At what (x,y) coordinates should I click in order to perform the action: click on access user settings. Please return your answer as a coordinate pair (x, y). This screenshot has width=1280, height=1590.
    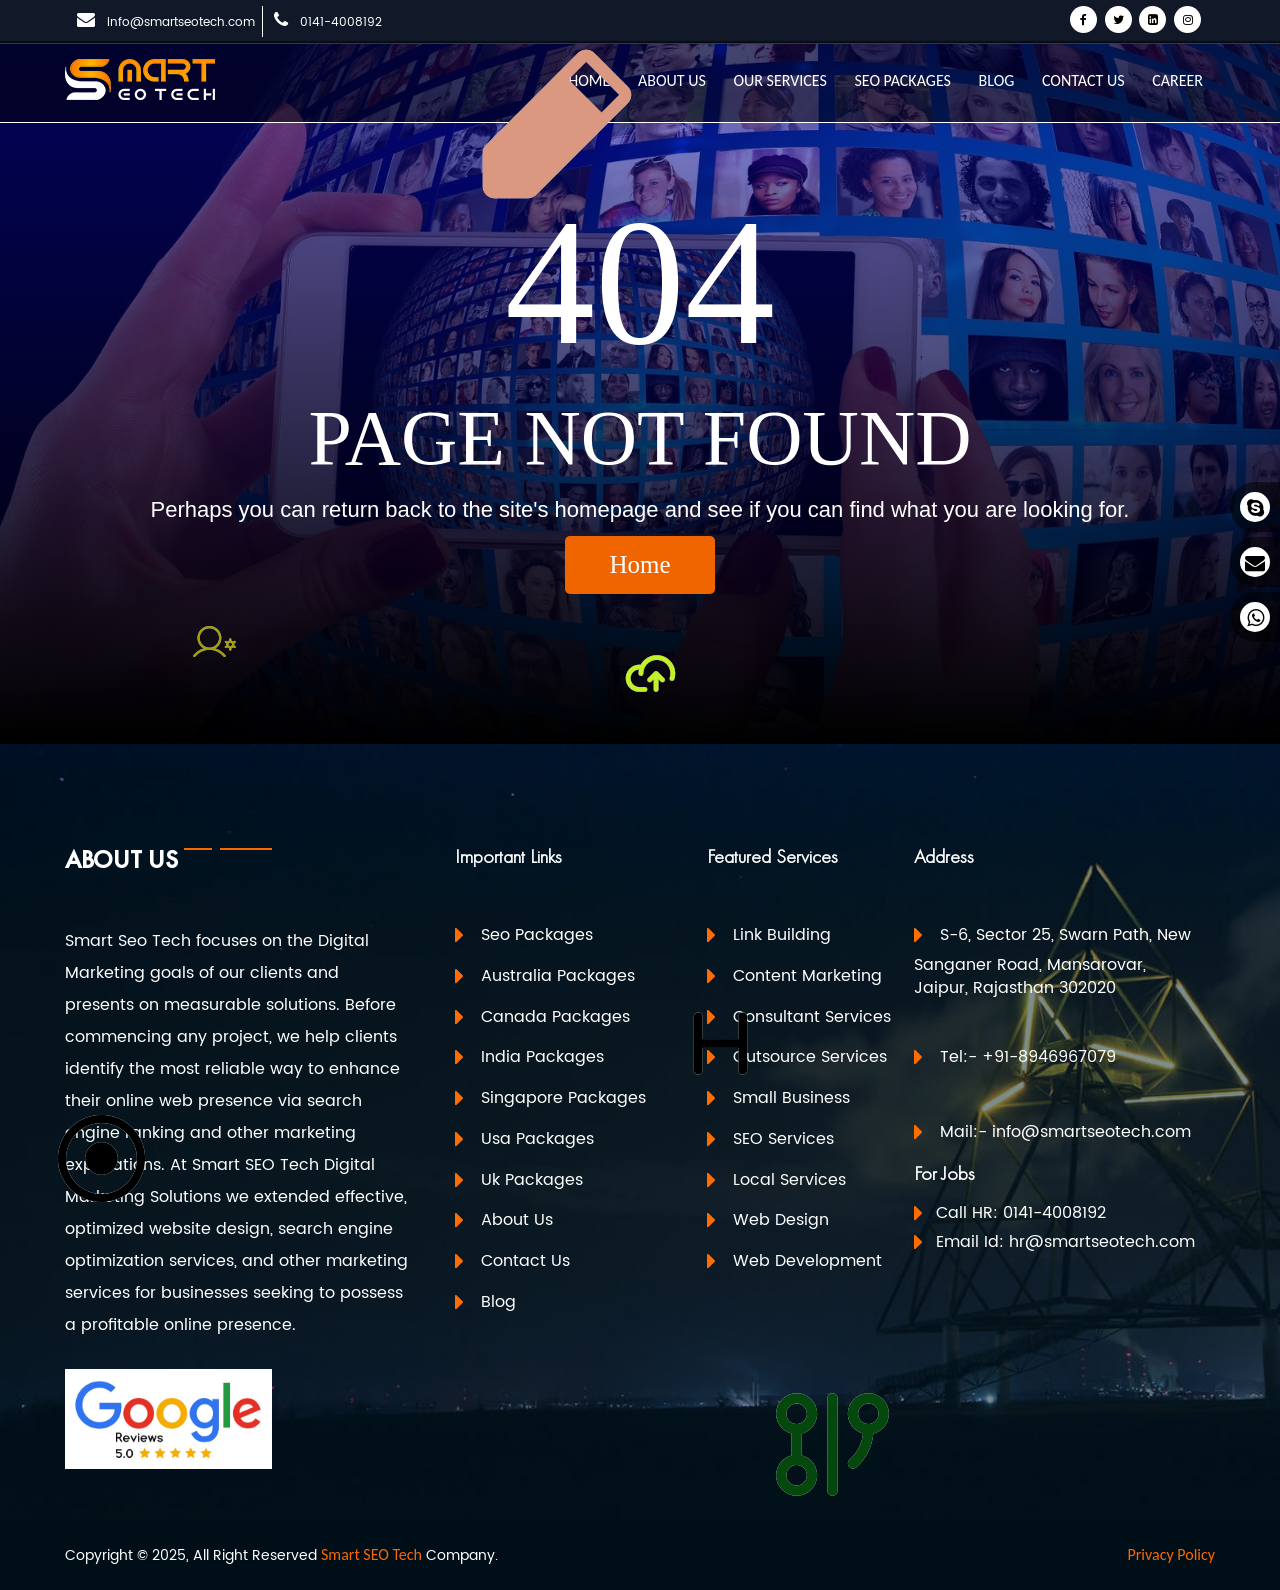
    Looking at the image, I should click on (213, 643).